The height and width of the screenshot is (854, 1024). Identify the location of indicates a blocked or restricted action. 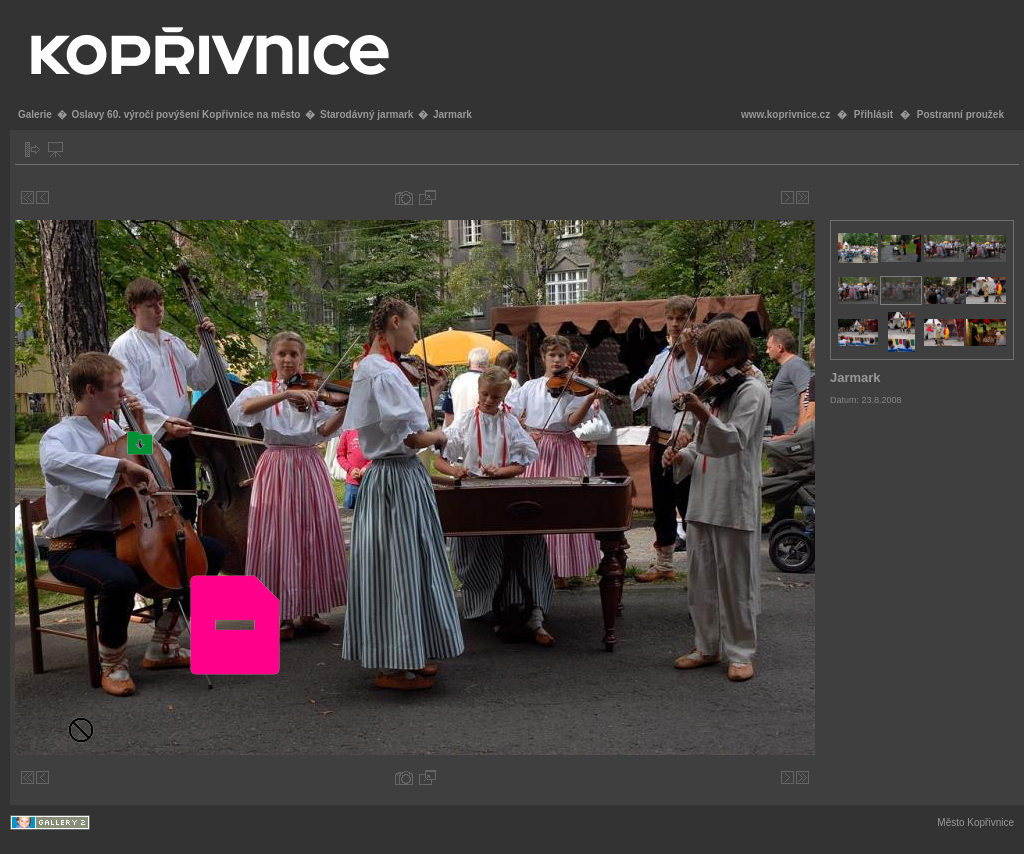
(81, 730).